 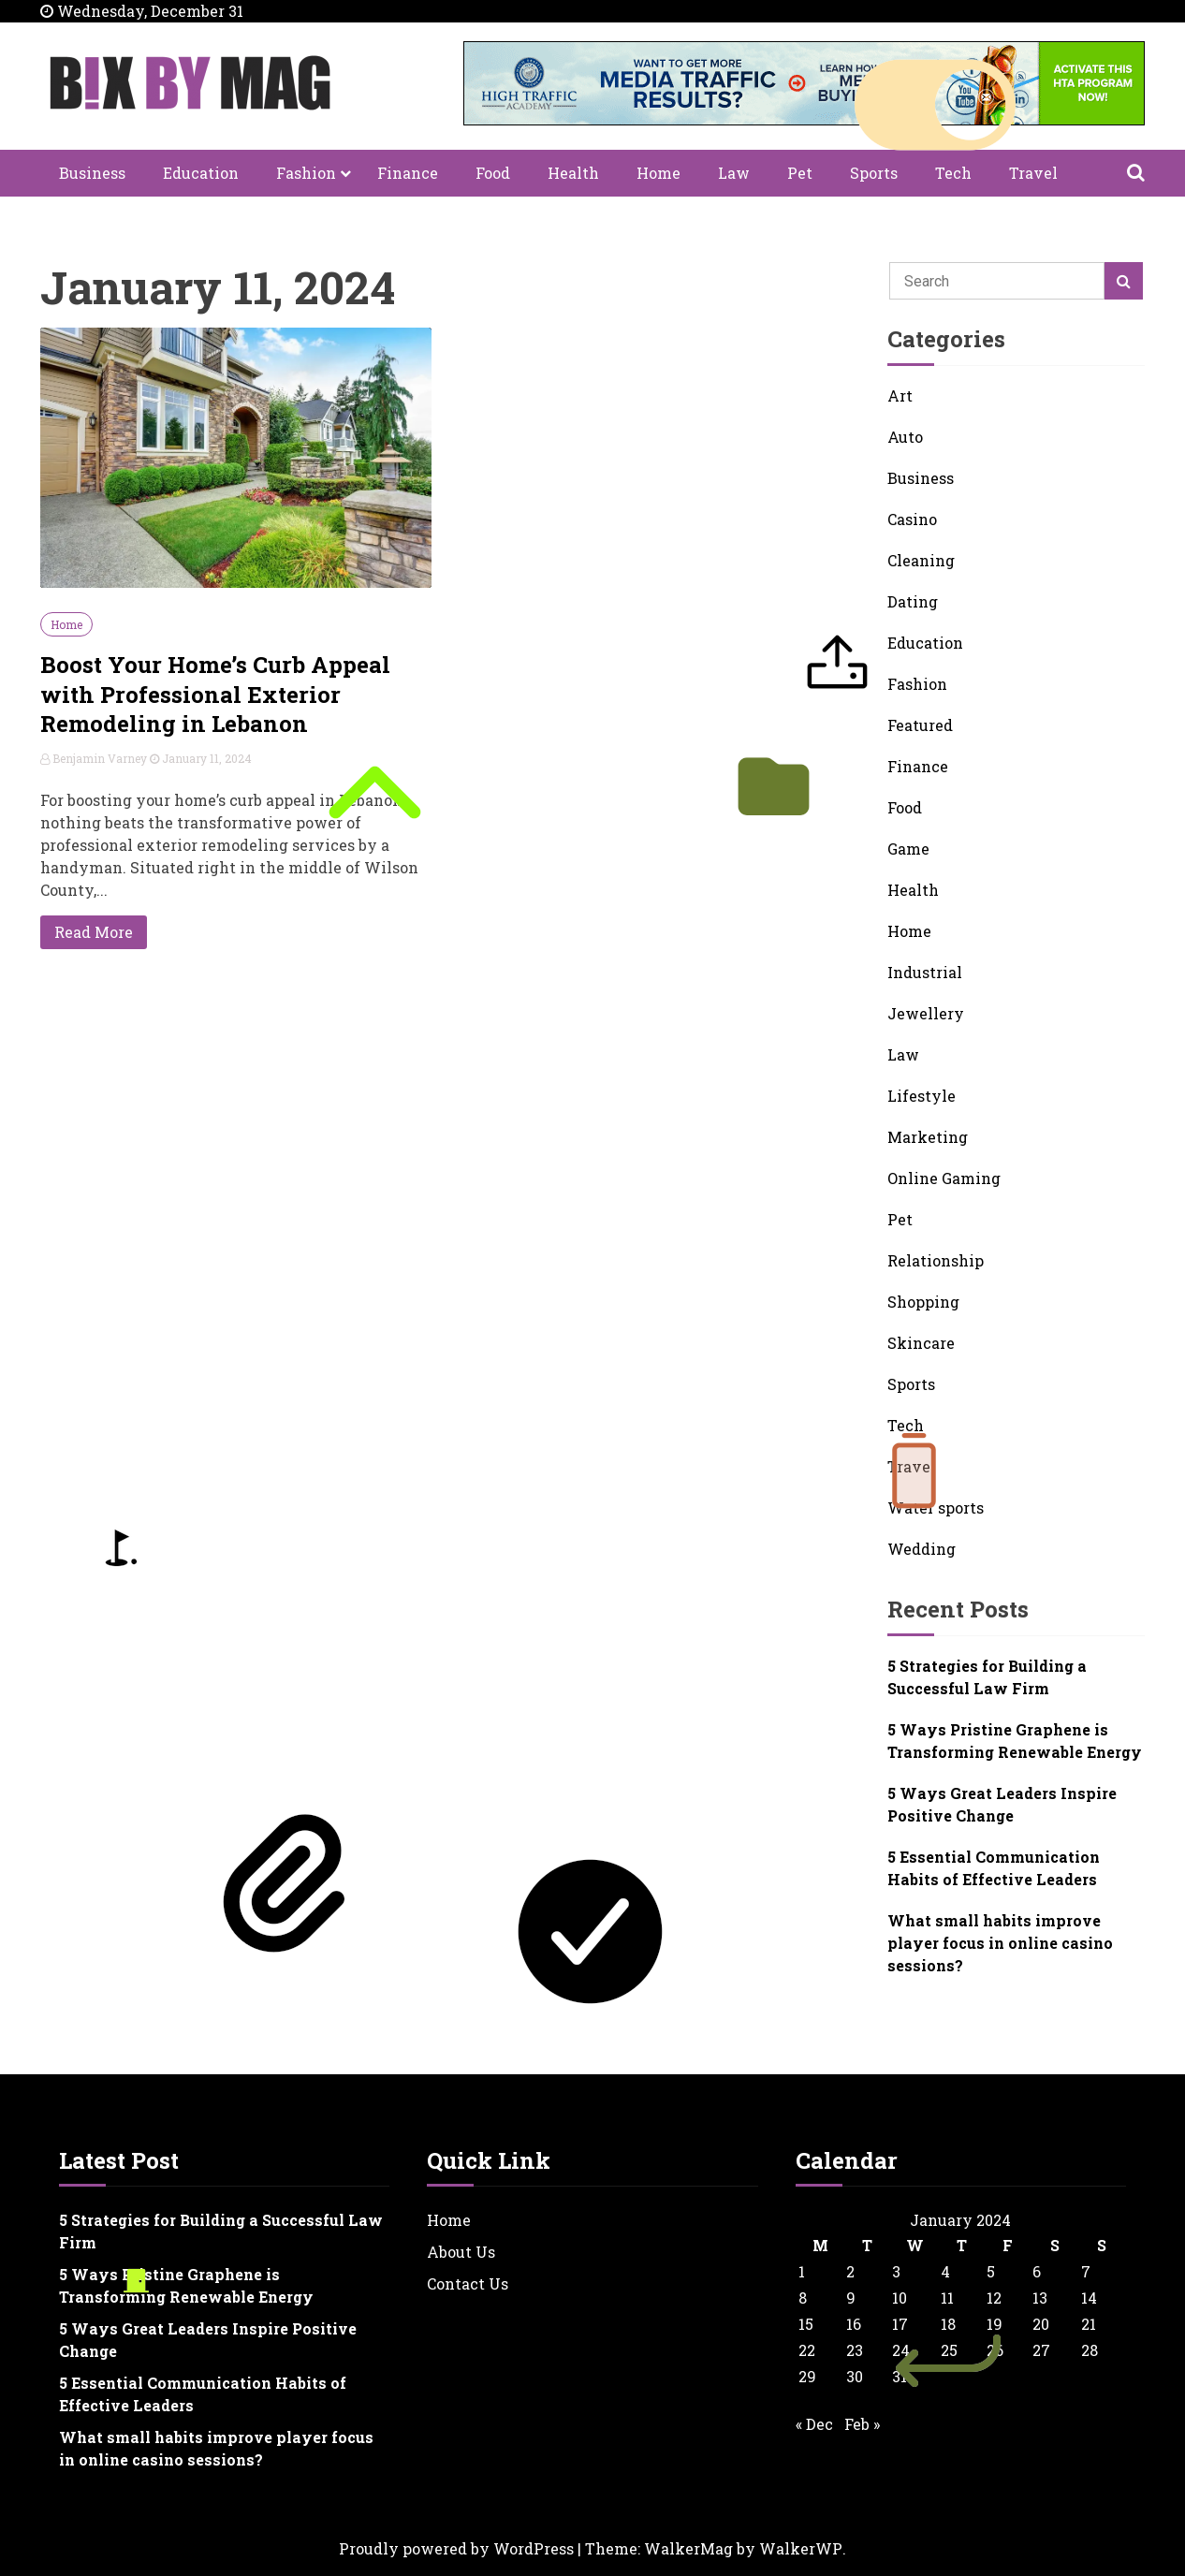 I want to click on access your files and documents, so click(x=773, y=788).